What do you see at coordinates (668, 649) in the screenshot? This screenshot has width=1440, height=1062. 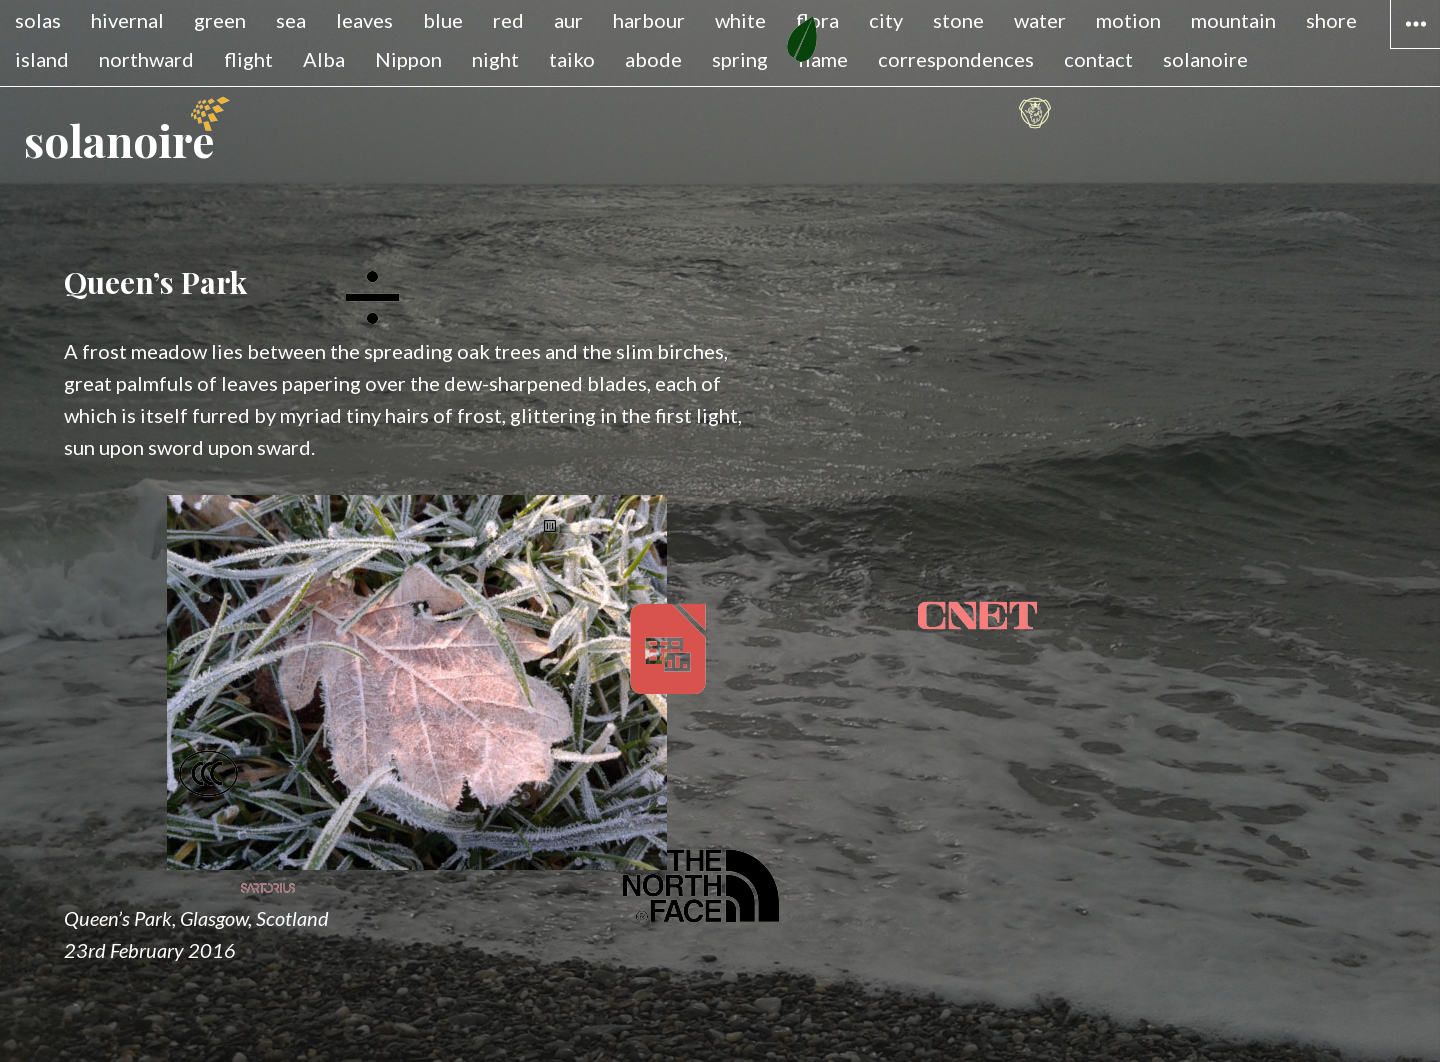 I see `open LibreOffice Calc spreadsheet application` at bounding box center [668, 649].